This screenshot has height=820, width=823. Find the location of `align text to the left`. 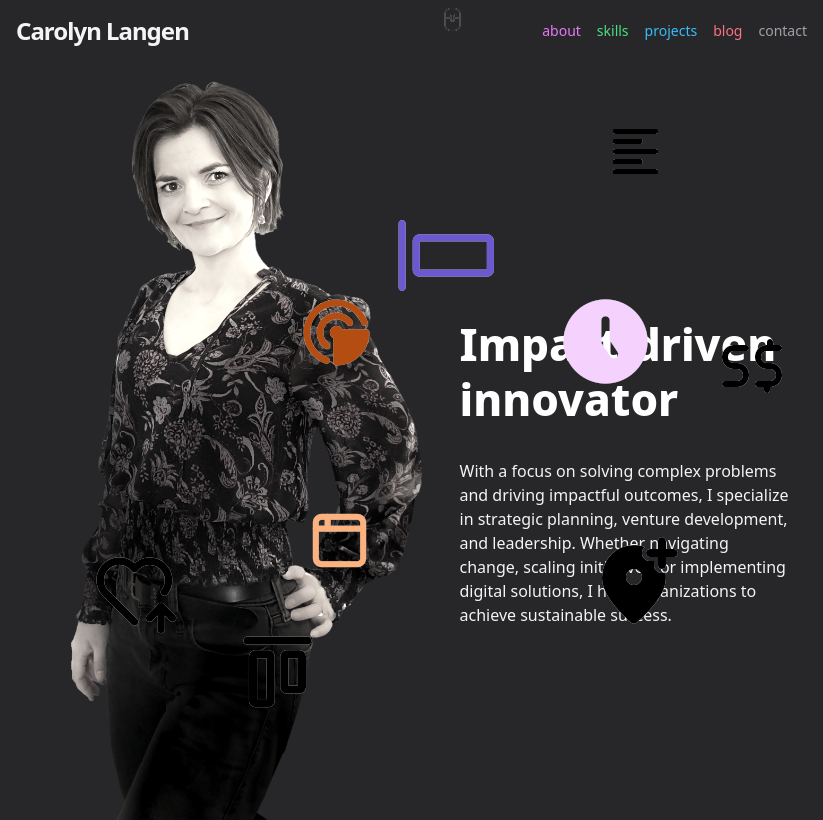

align text to the left is located at coordinates (635, 151).